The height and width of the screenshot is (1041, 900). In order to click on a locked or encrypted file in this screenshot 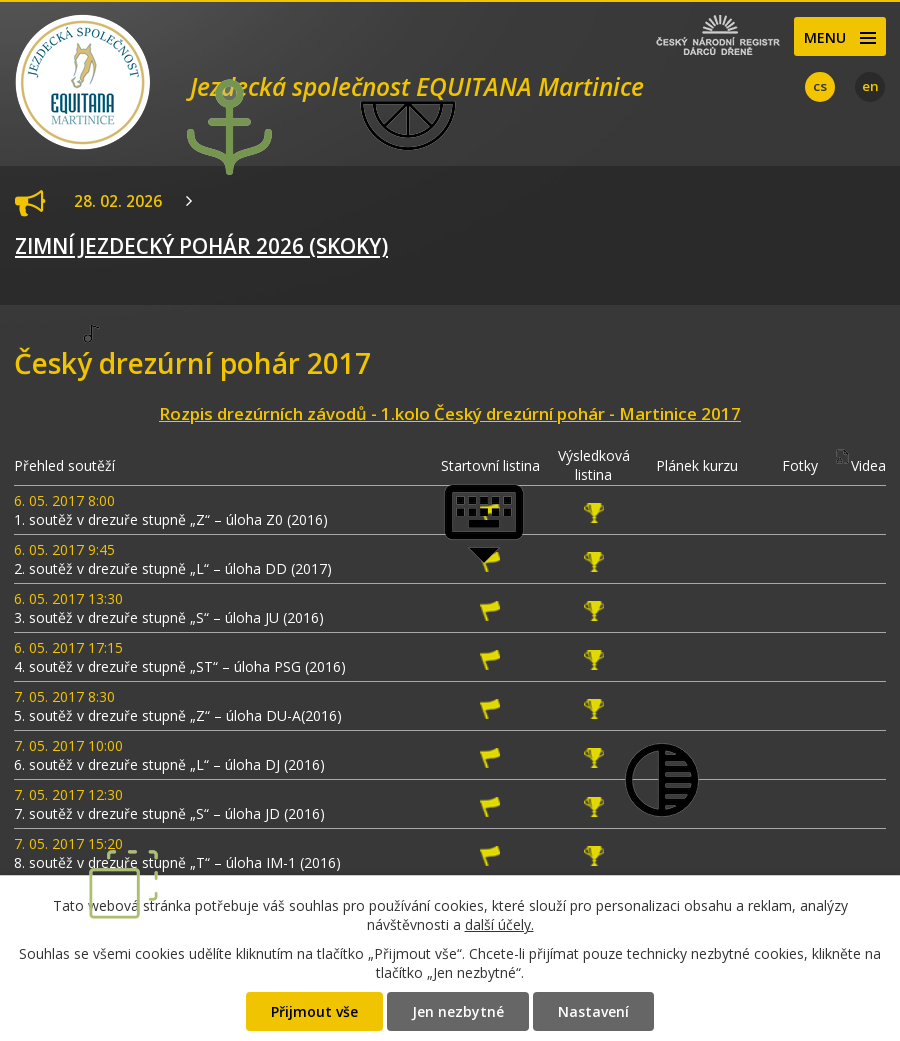, I will do `click(842, 456)`.